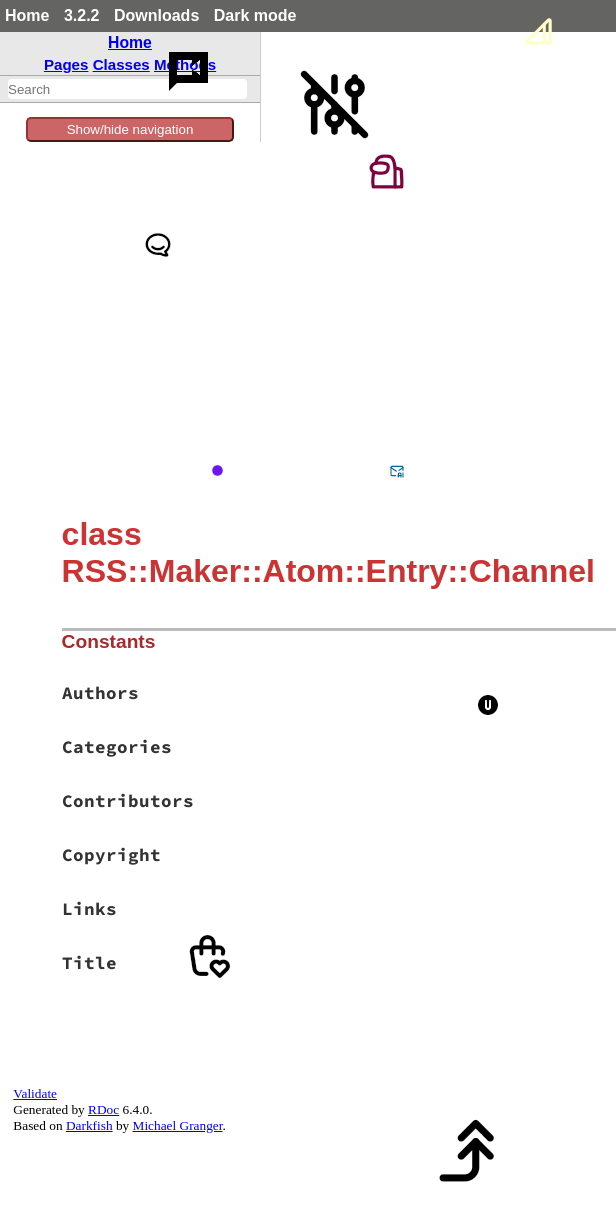 This screenshot has height=1226, width=616. Describe the element at coordinates (538, 31) in the screenshot. I see `indicates strong cellular signal strength` at that location.